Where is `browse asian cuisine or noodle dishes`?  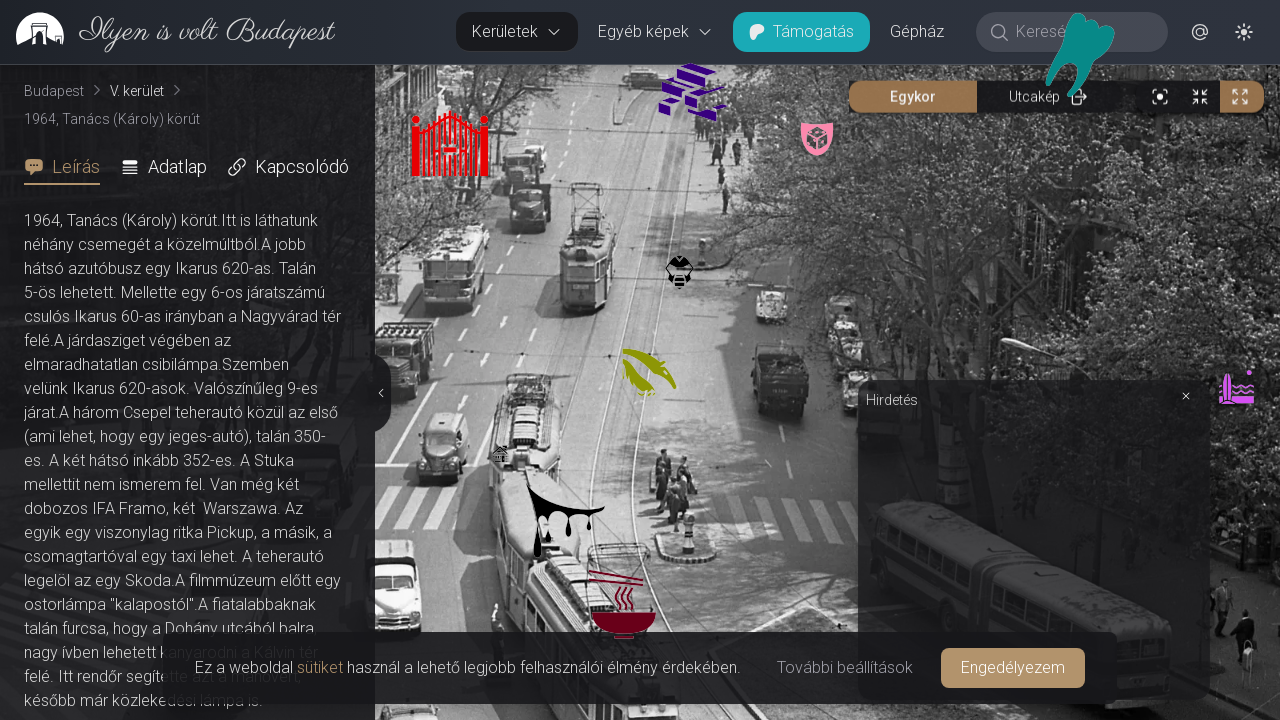
browse asian cuisine or noodle dishes is located at coordinates (624, 604).